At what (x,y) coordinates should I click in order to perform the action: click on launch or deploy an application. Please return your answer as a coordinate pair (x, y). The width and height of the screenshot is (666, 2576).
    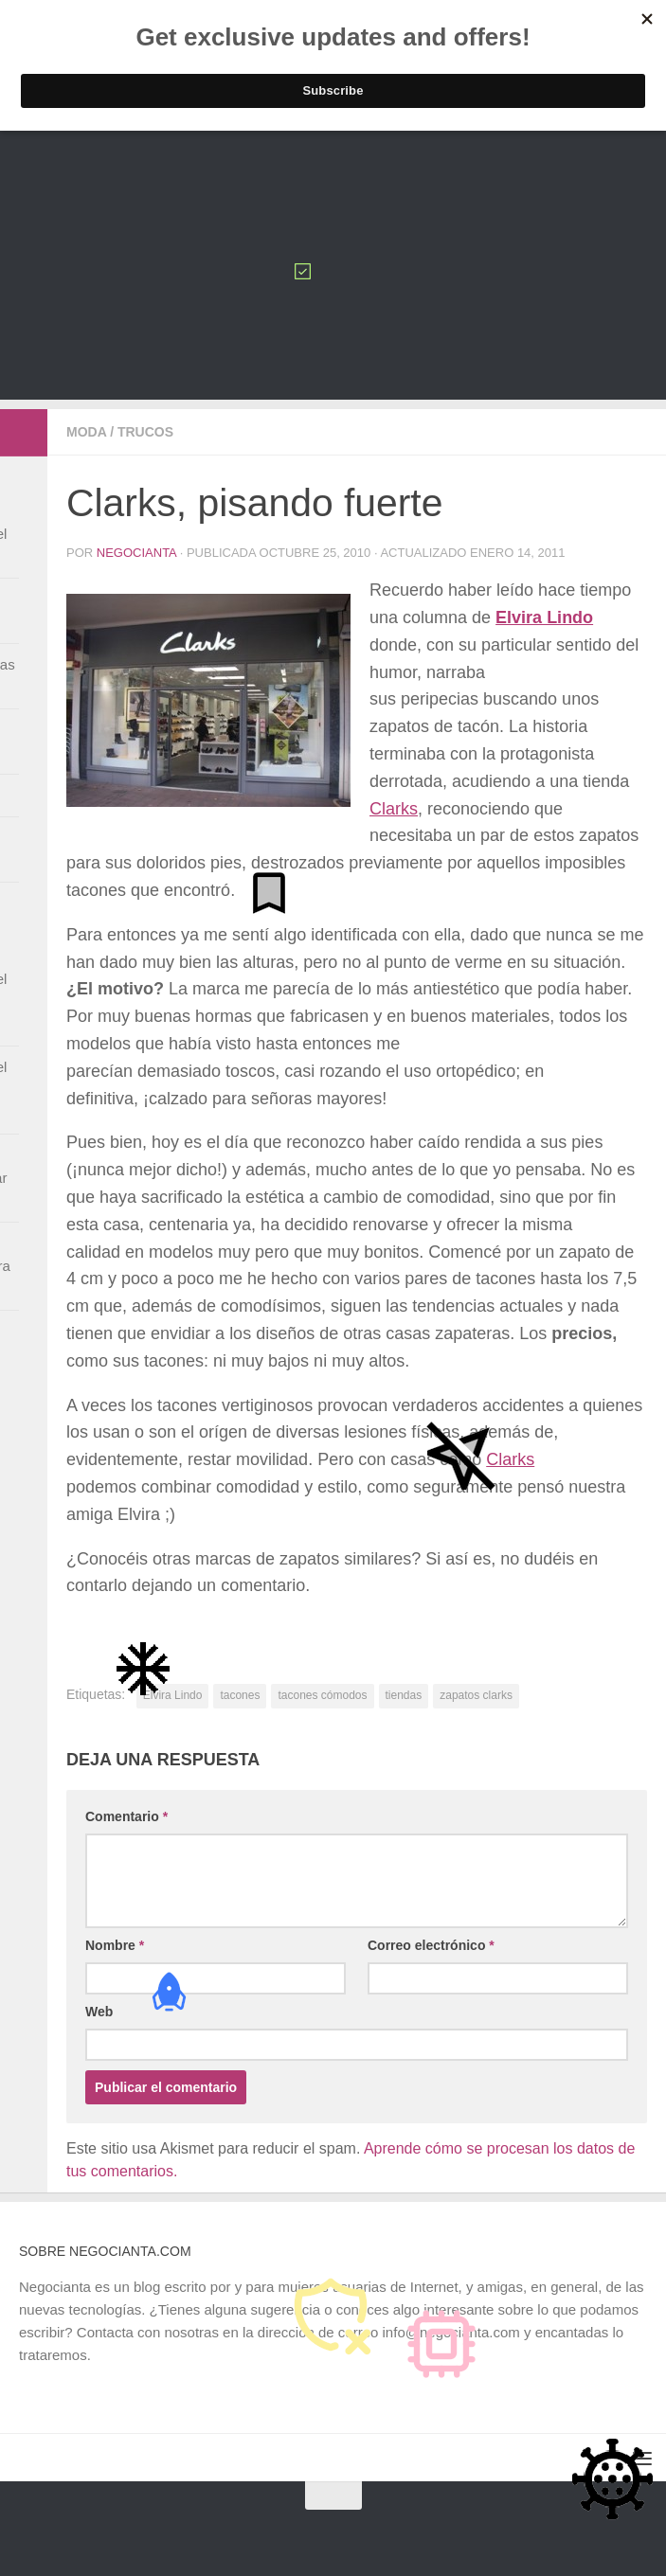
    Looking at the image, I should click on (169, 1993).